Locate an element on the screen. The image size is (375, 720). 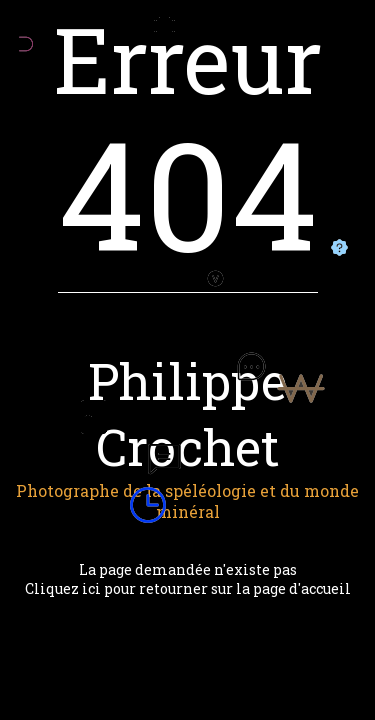
view stories or card-based content is located at coordinates (164, 26).